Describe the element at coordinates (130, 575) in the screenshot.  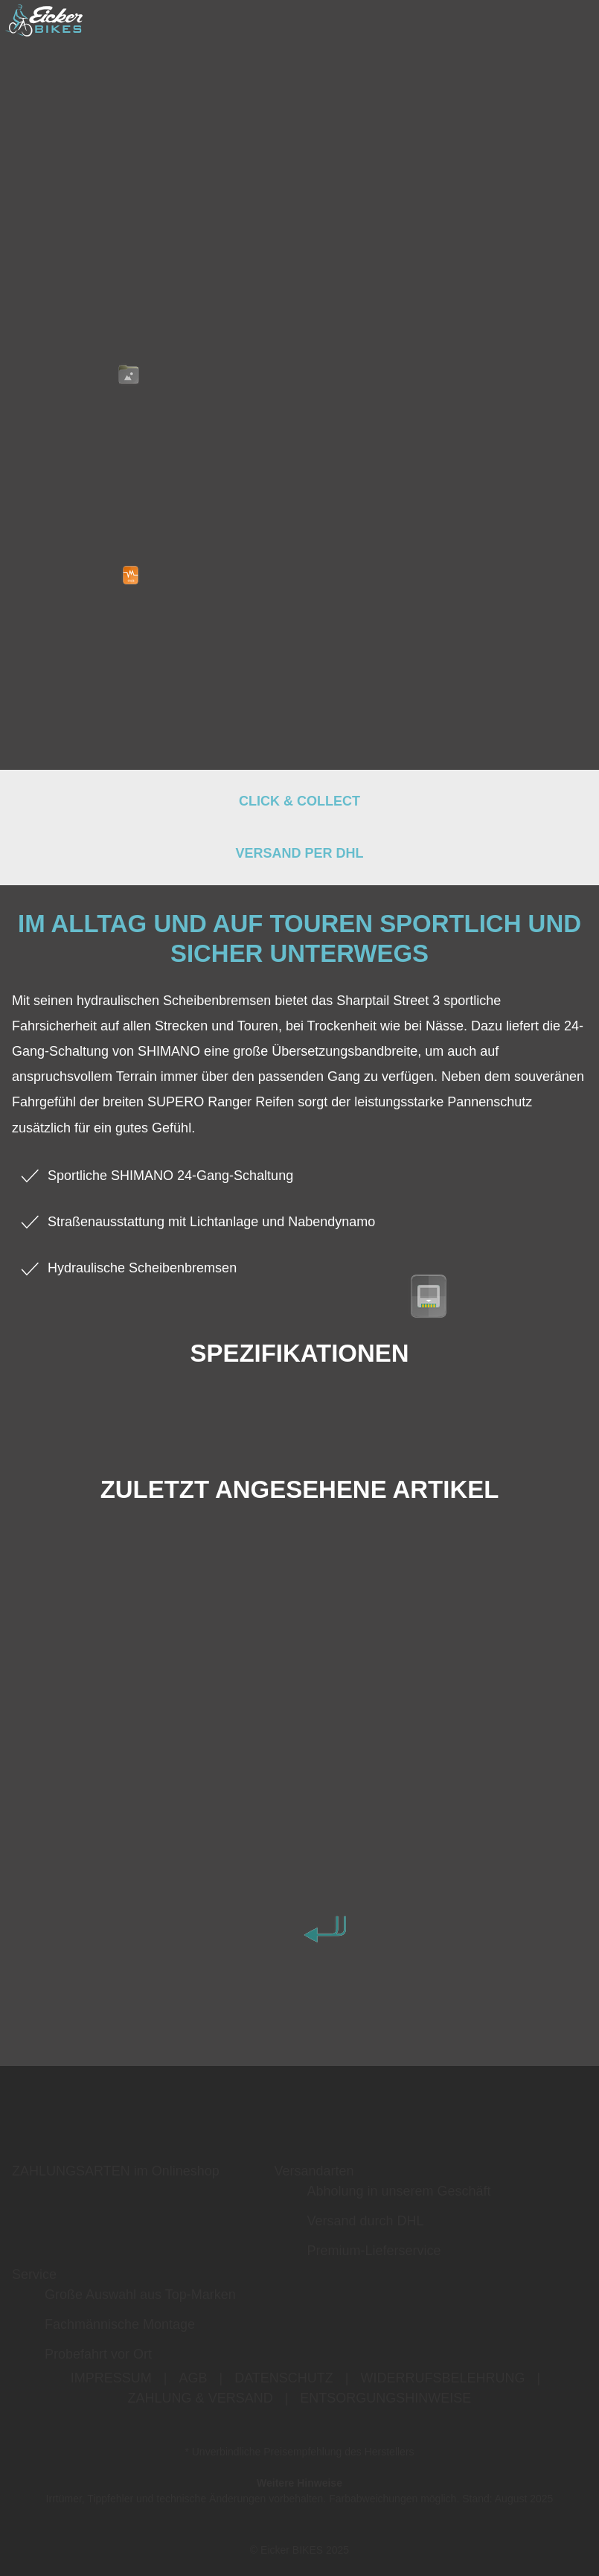
I see `VirtualBox appliance file (.ova format)` at that location.